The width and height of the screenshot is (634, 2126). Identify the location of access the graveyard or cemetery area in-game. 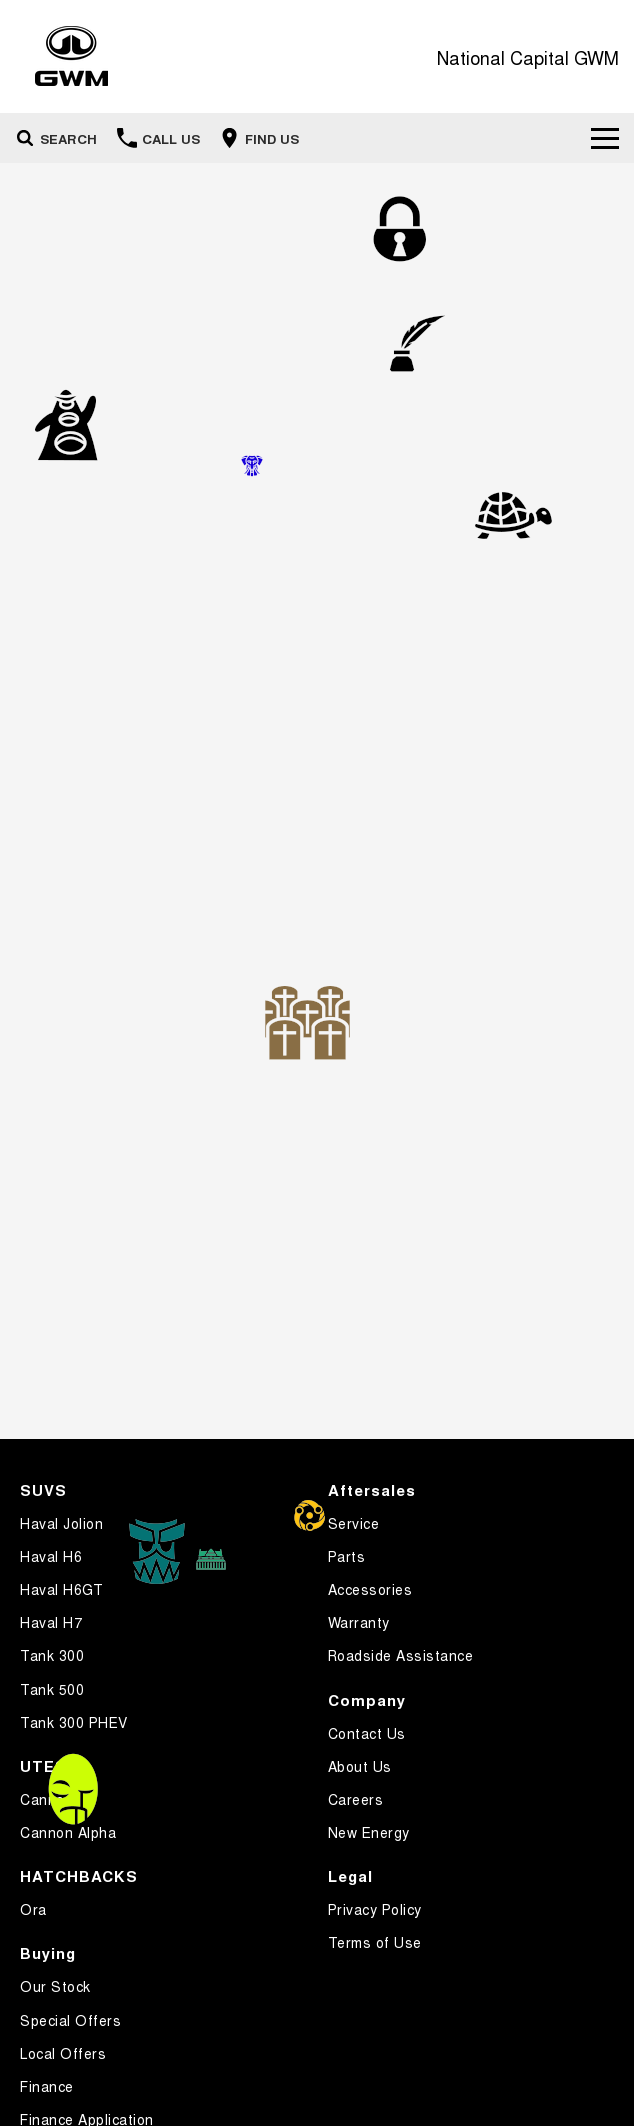
(307, 1018).